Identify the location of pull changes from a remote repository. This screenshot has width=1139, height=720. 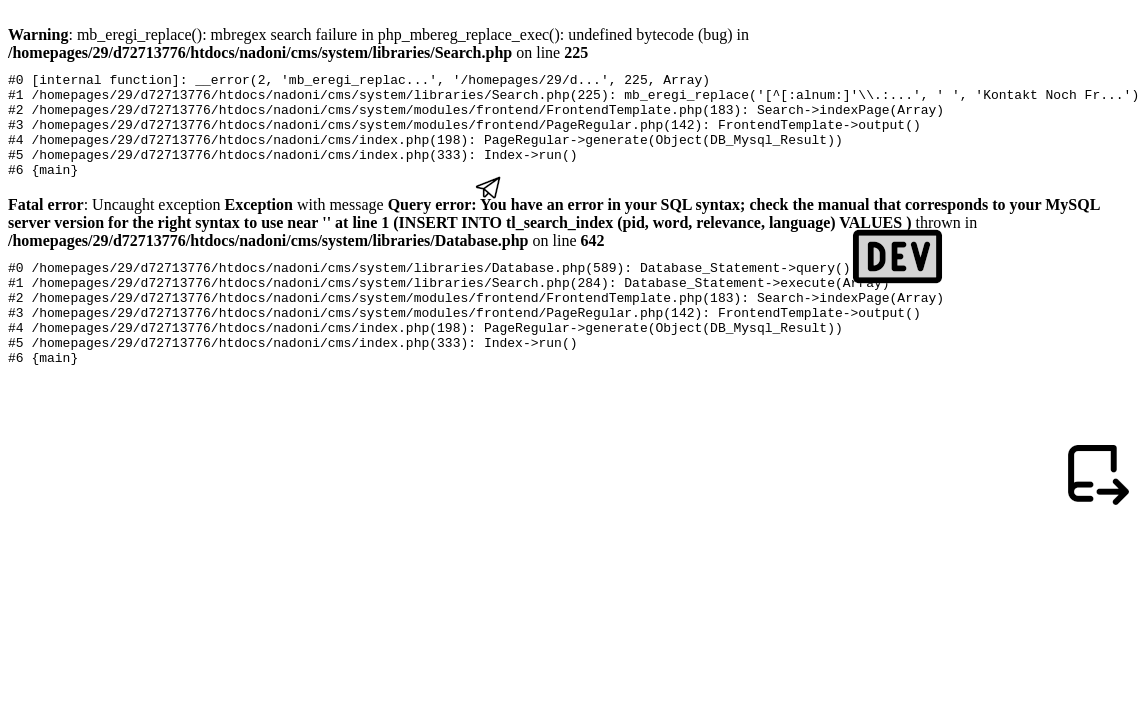
(1096, 477).